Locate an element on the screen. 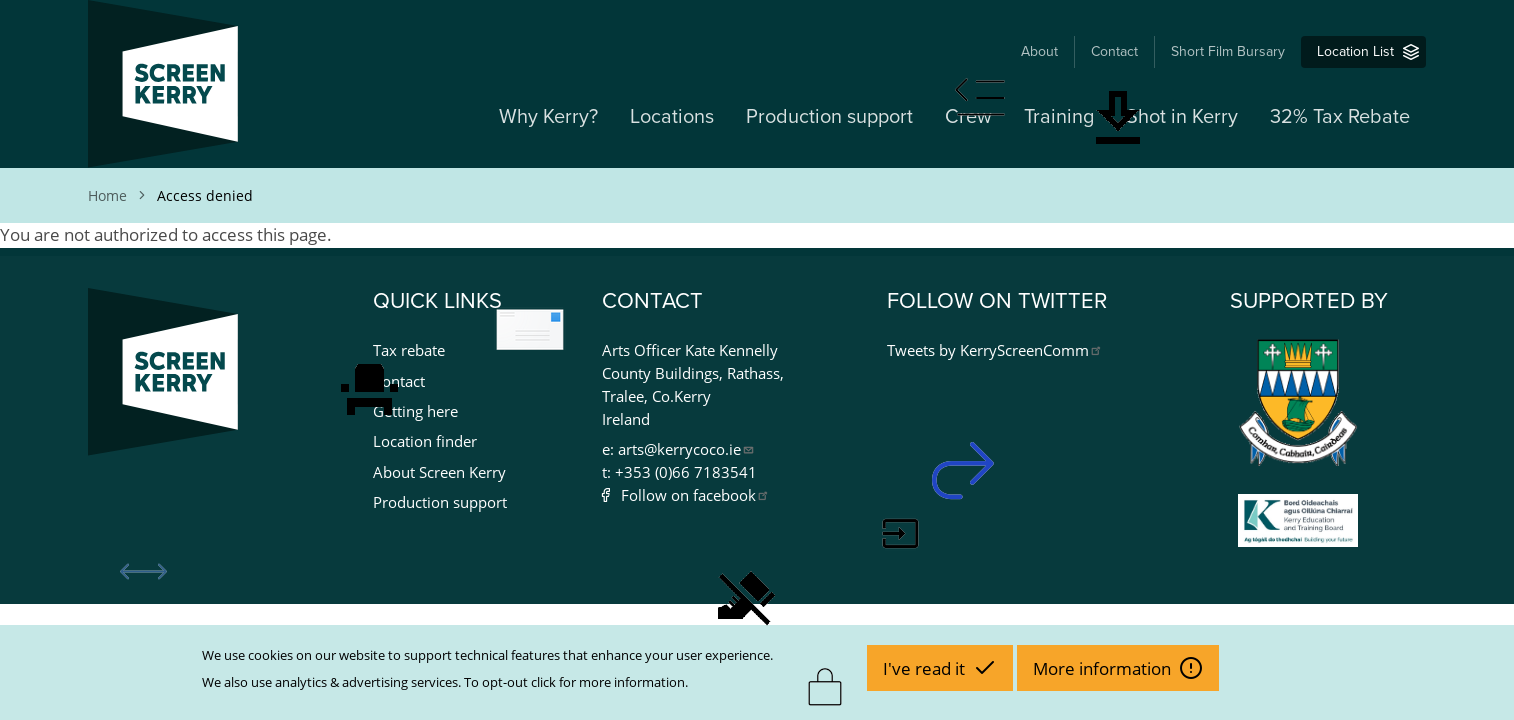 This screenshot has width=1514, height=720. decrease text indentation is located at coordinates (981, 98).